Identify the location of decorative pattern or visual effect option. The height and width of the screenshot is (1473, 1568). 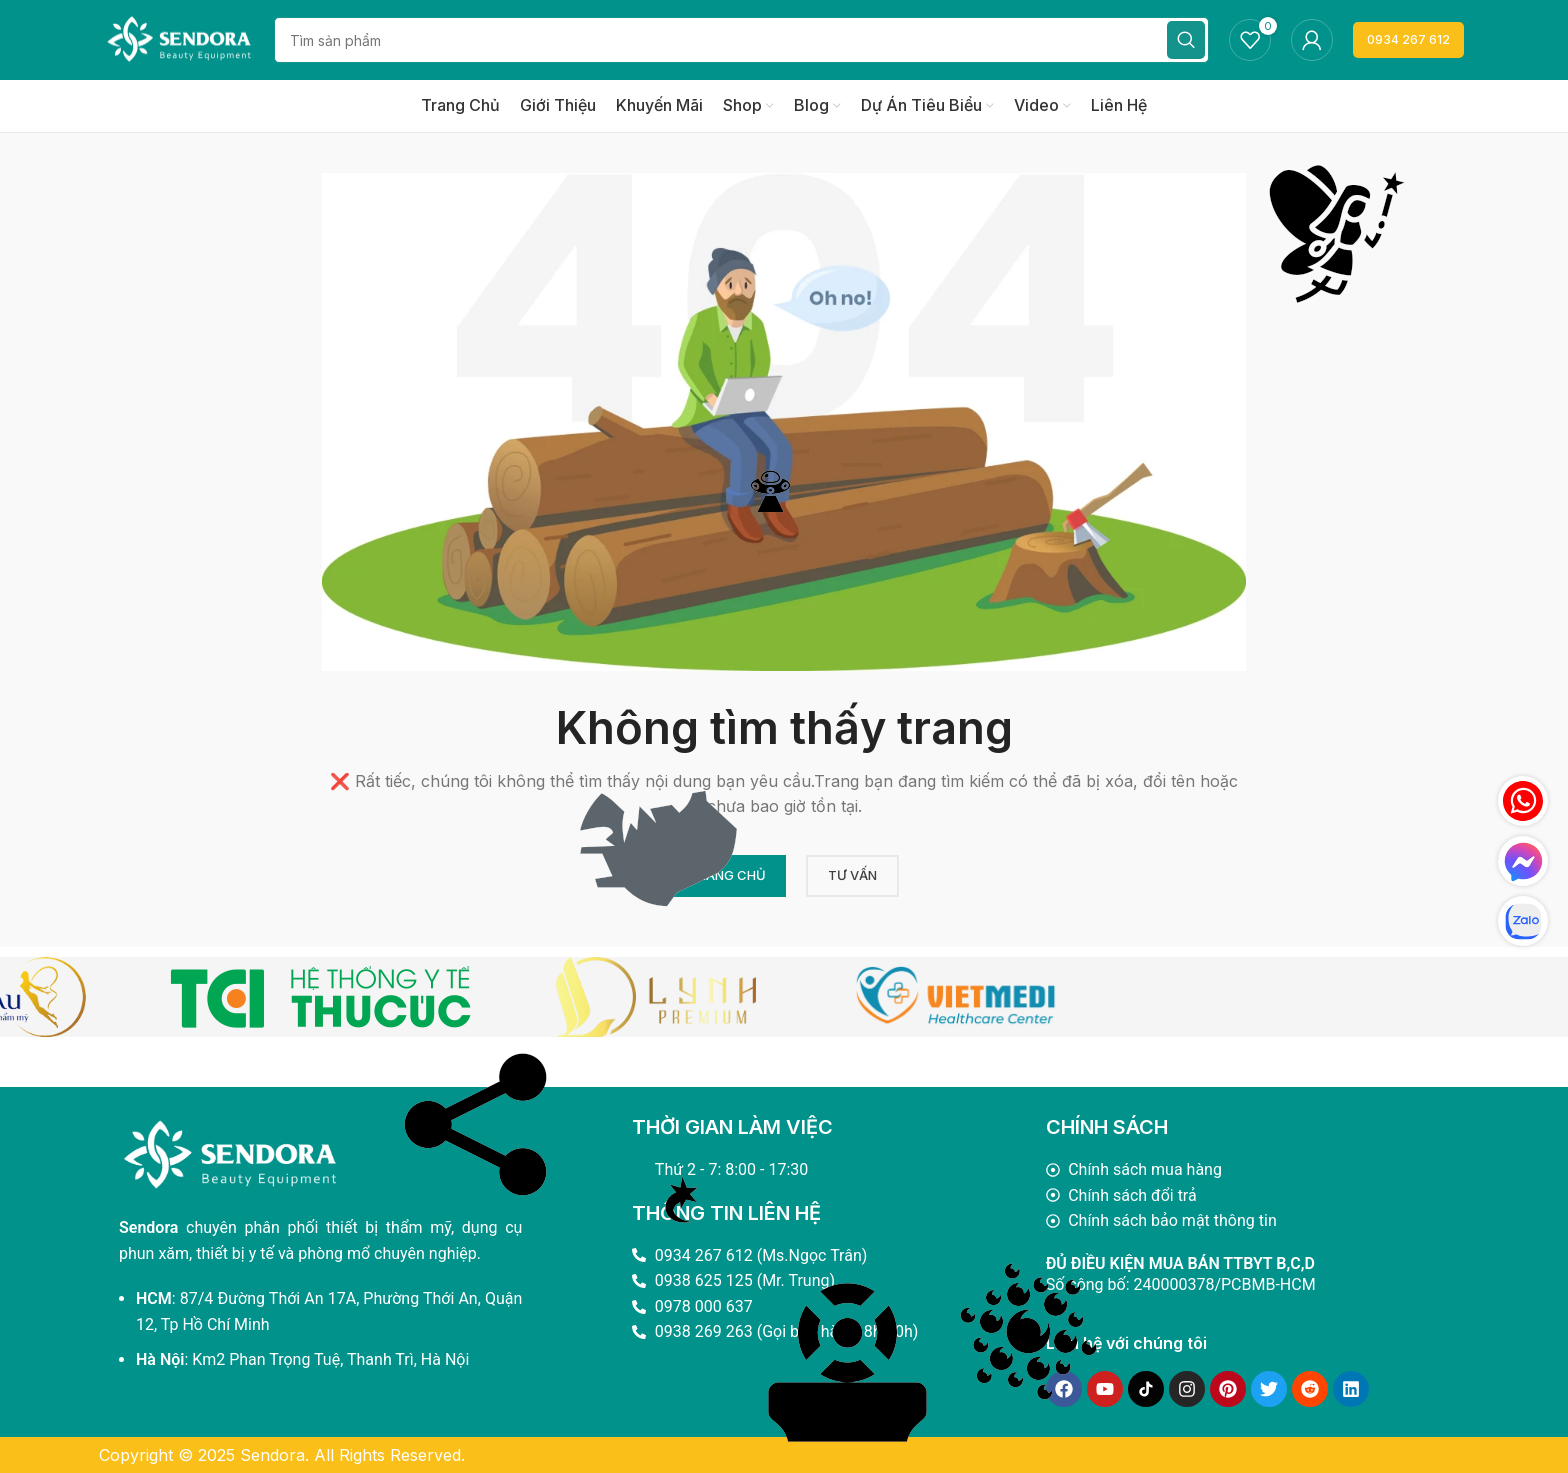
(1028, 1331).